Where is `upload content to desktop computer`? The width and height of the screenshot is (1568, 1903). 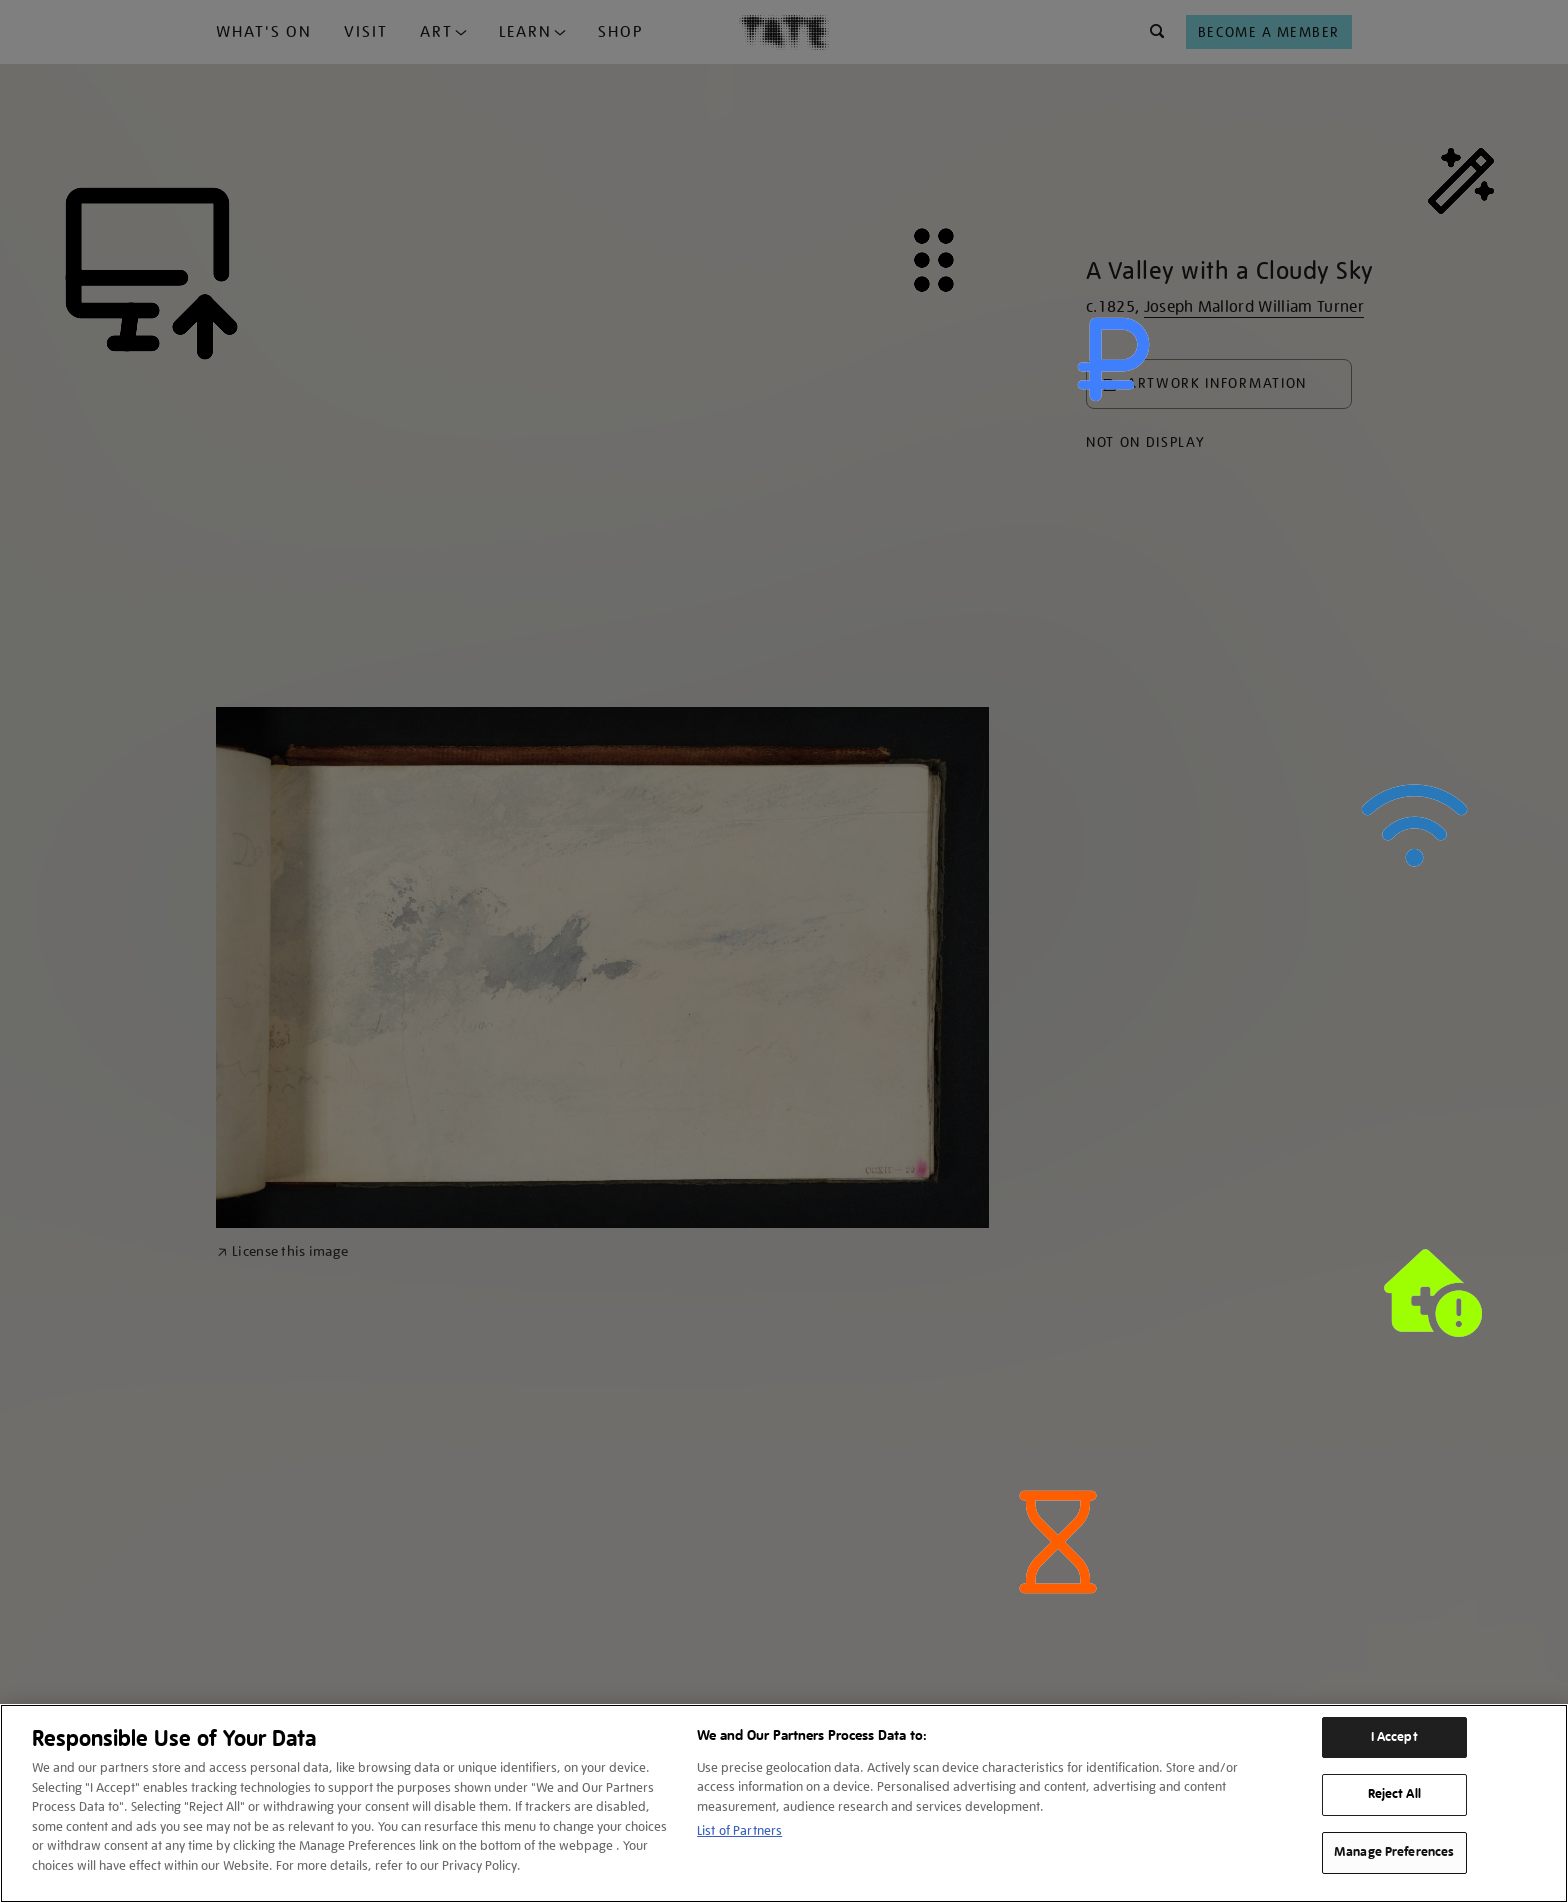 upload content to desktop computer is located at coordinates (147, 269).